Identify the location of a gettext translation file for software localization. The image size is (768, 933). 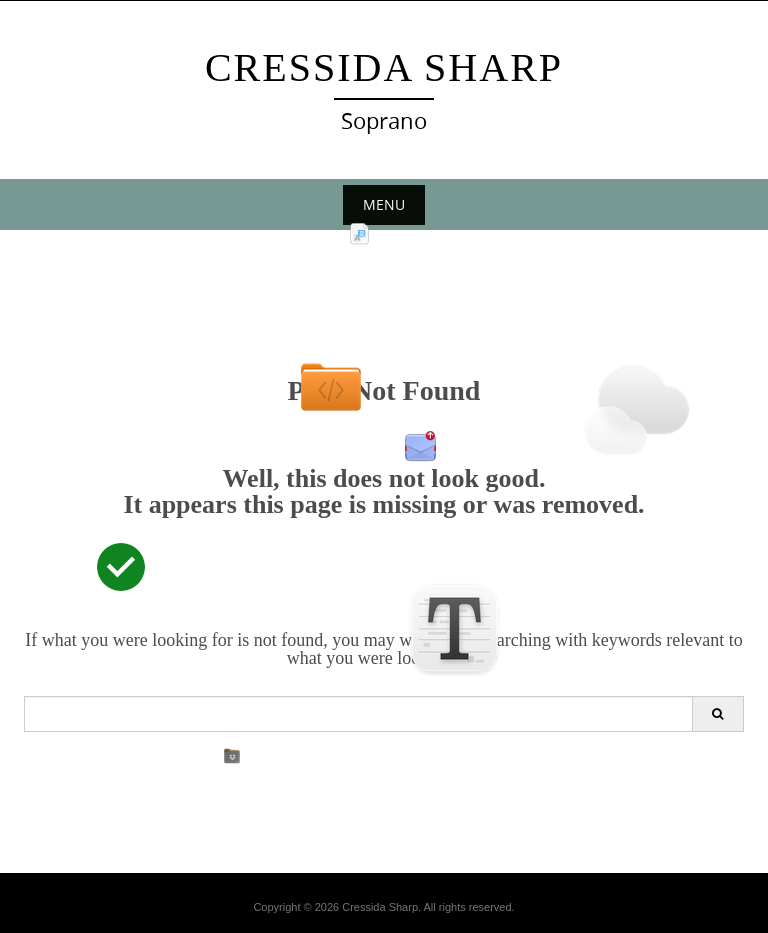
(359, 233).